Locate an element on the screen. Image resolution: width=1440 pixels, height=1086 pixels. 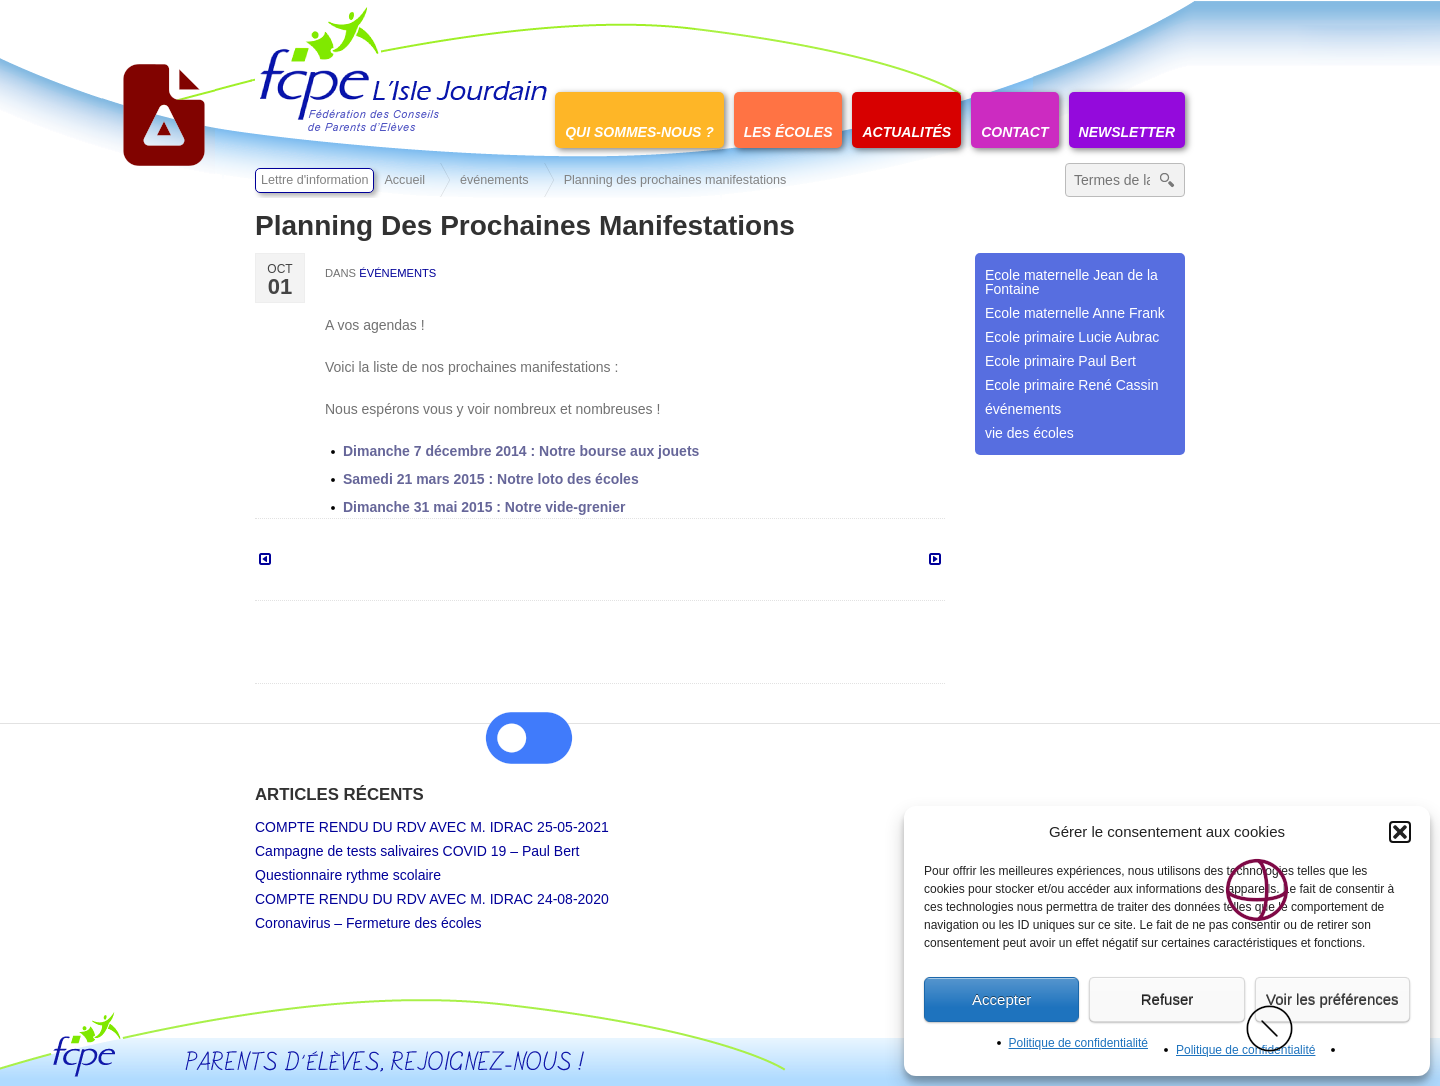
toggle switch in off position is located at coordinates (529, 738).